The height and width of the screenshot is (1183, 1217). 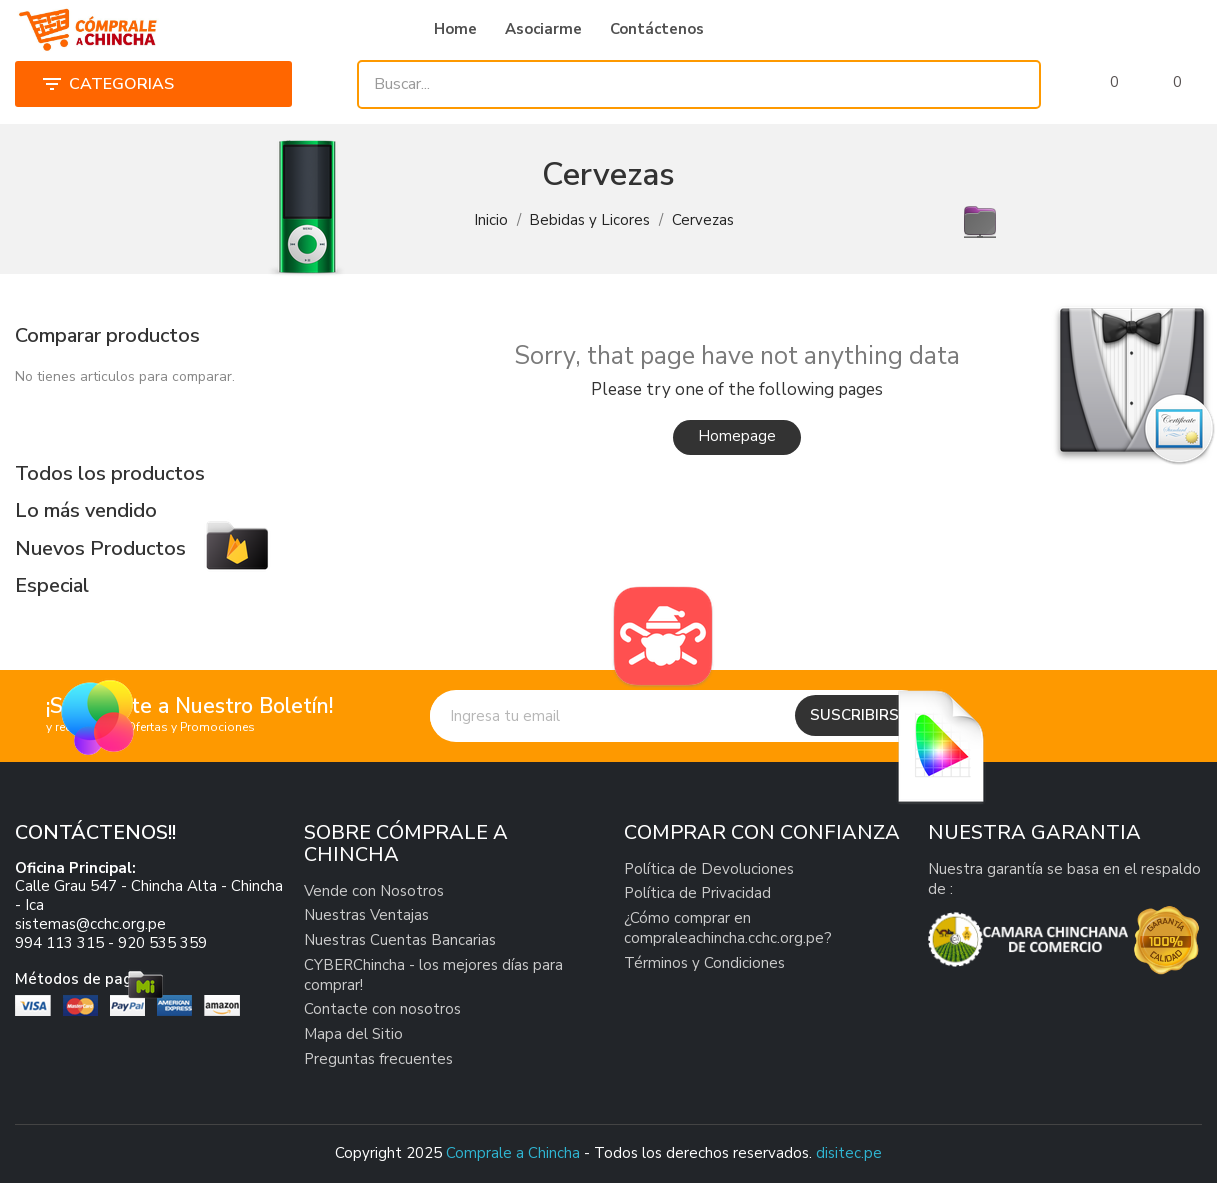 What do you see at coordinates (941, 749) in the screenshot?
I see `open color sync profile settings` at bounding box center [941, 749].